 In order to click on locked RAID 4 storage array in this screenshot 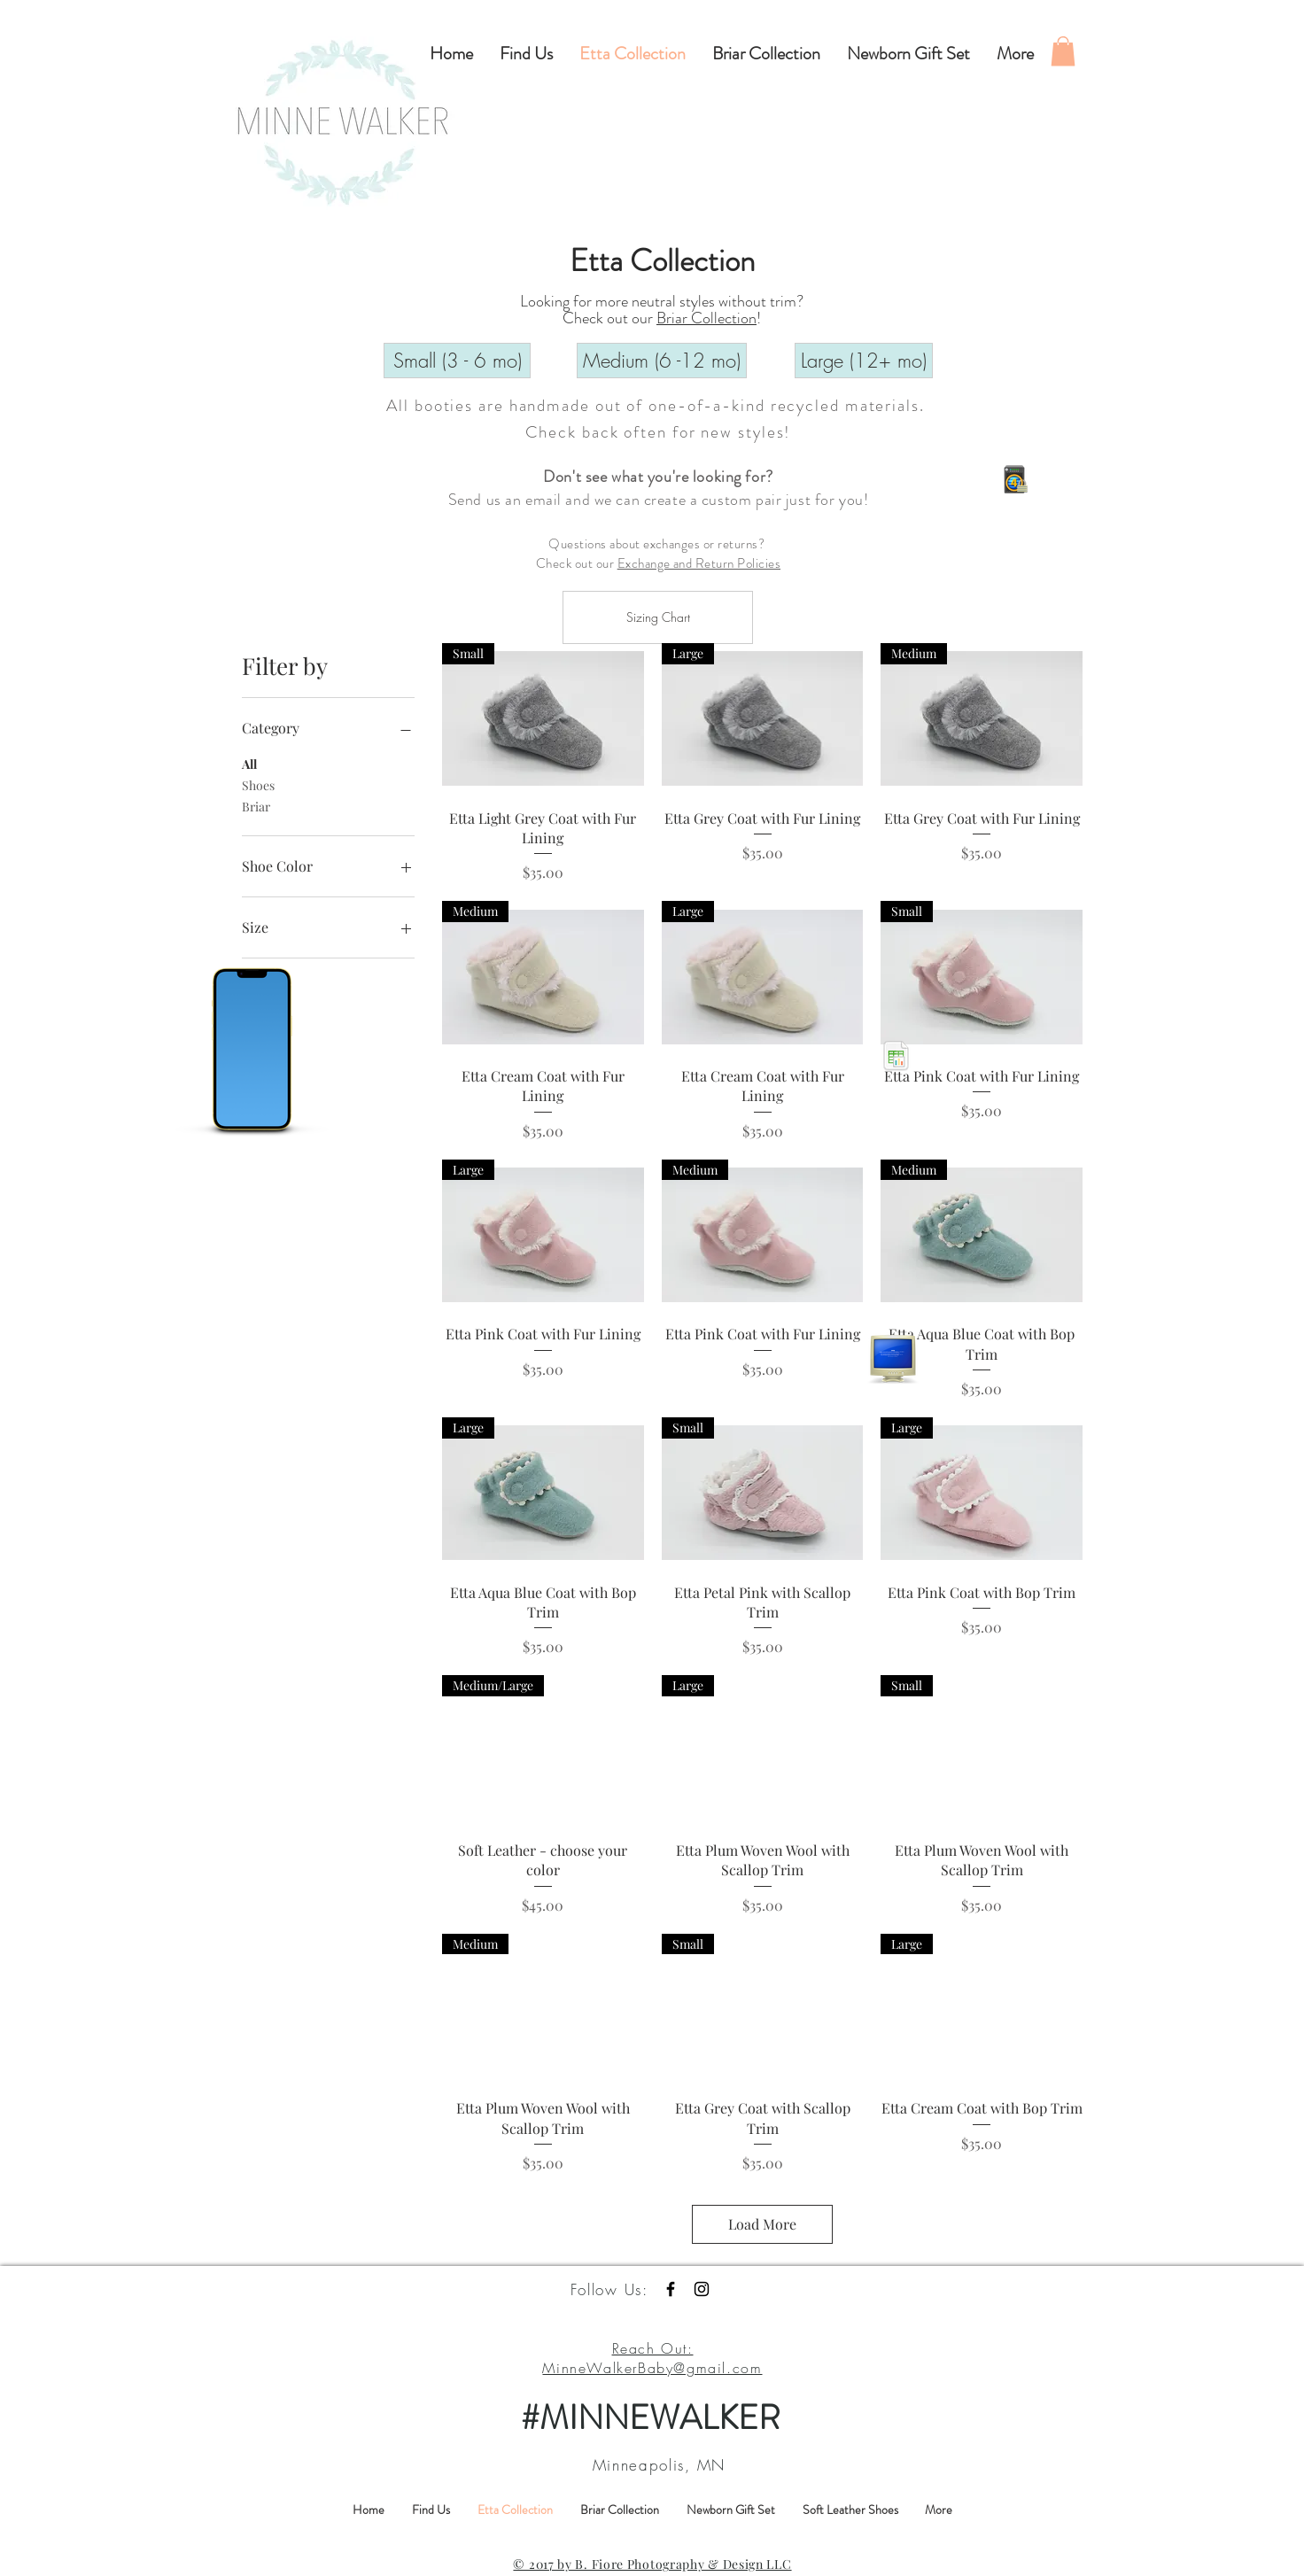, I will do `click(1014, 479)`.